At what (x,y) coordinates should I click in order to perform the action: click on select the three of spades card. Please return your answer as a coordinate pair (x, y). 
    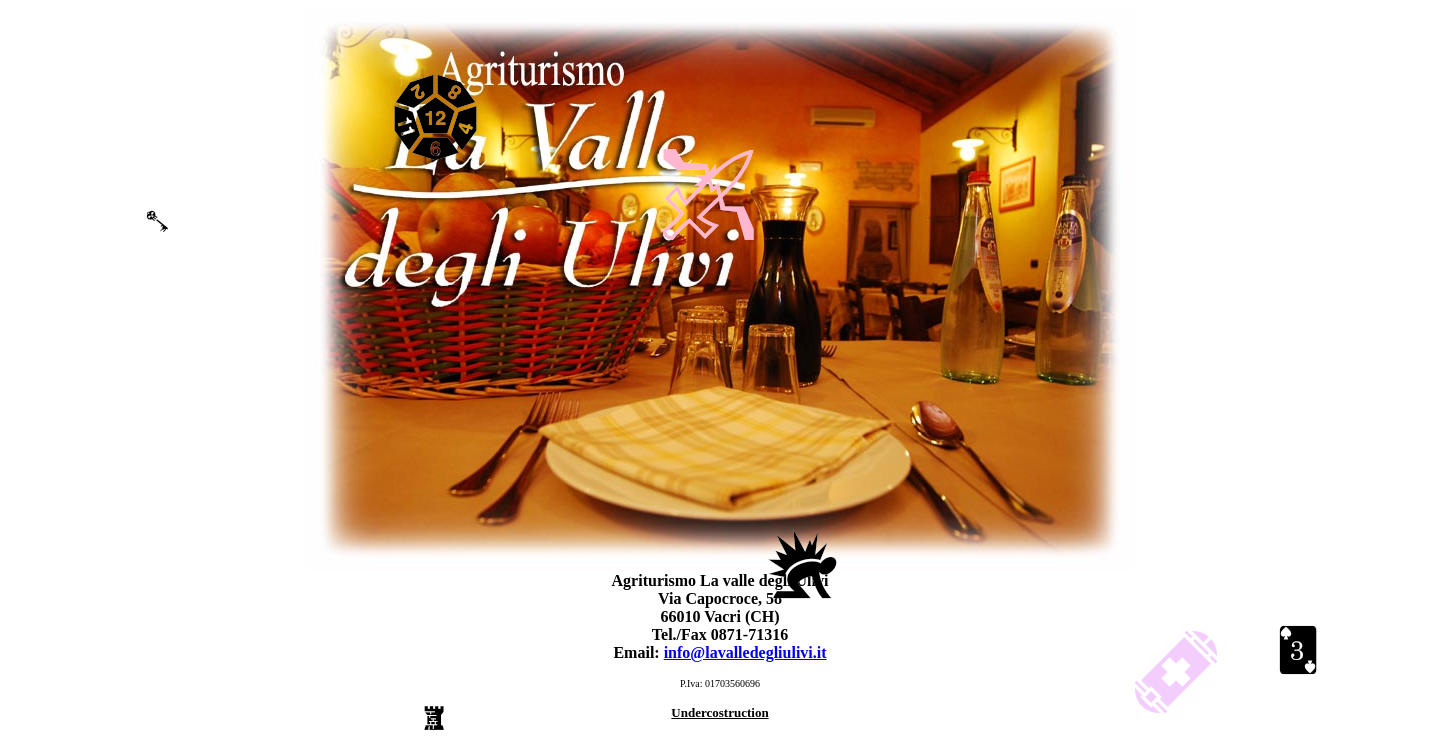
    Looking at the image, I should click on (1298, 650).